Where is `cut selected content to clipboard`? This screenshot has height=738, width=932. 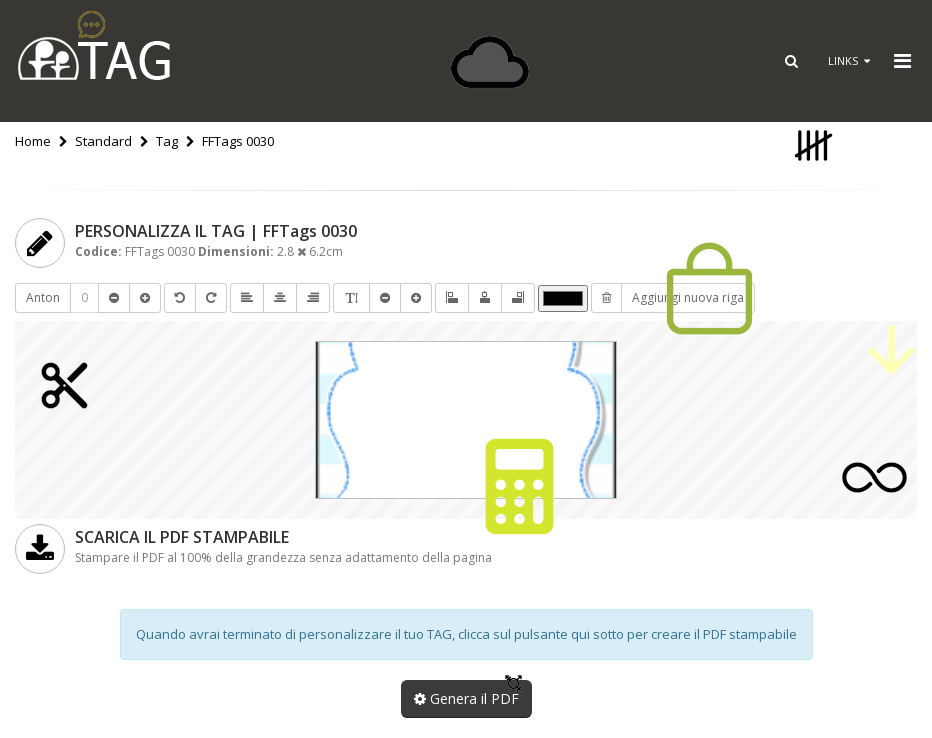
cut selected content to clipboard is located at coordinates (64, 385).